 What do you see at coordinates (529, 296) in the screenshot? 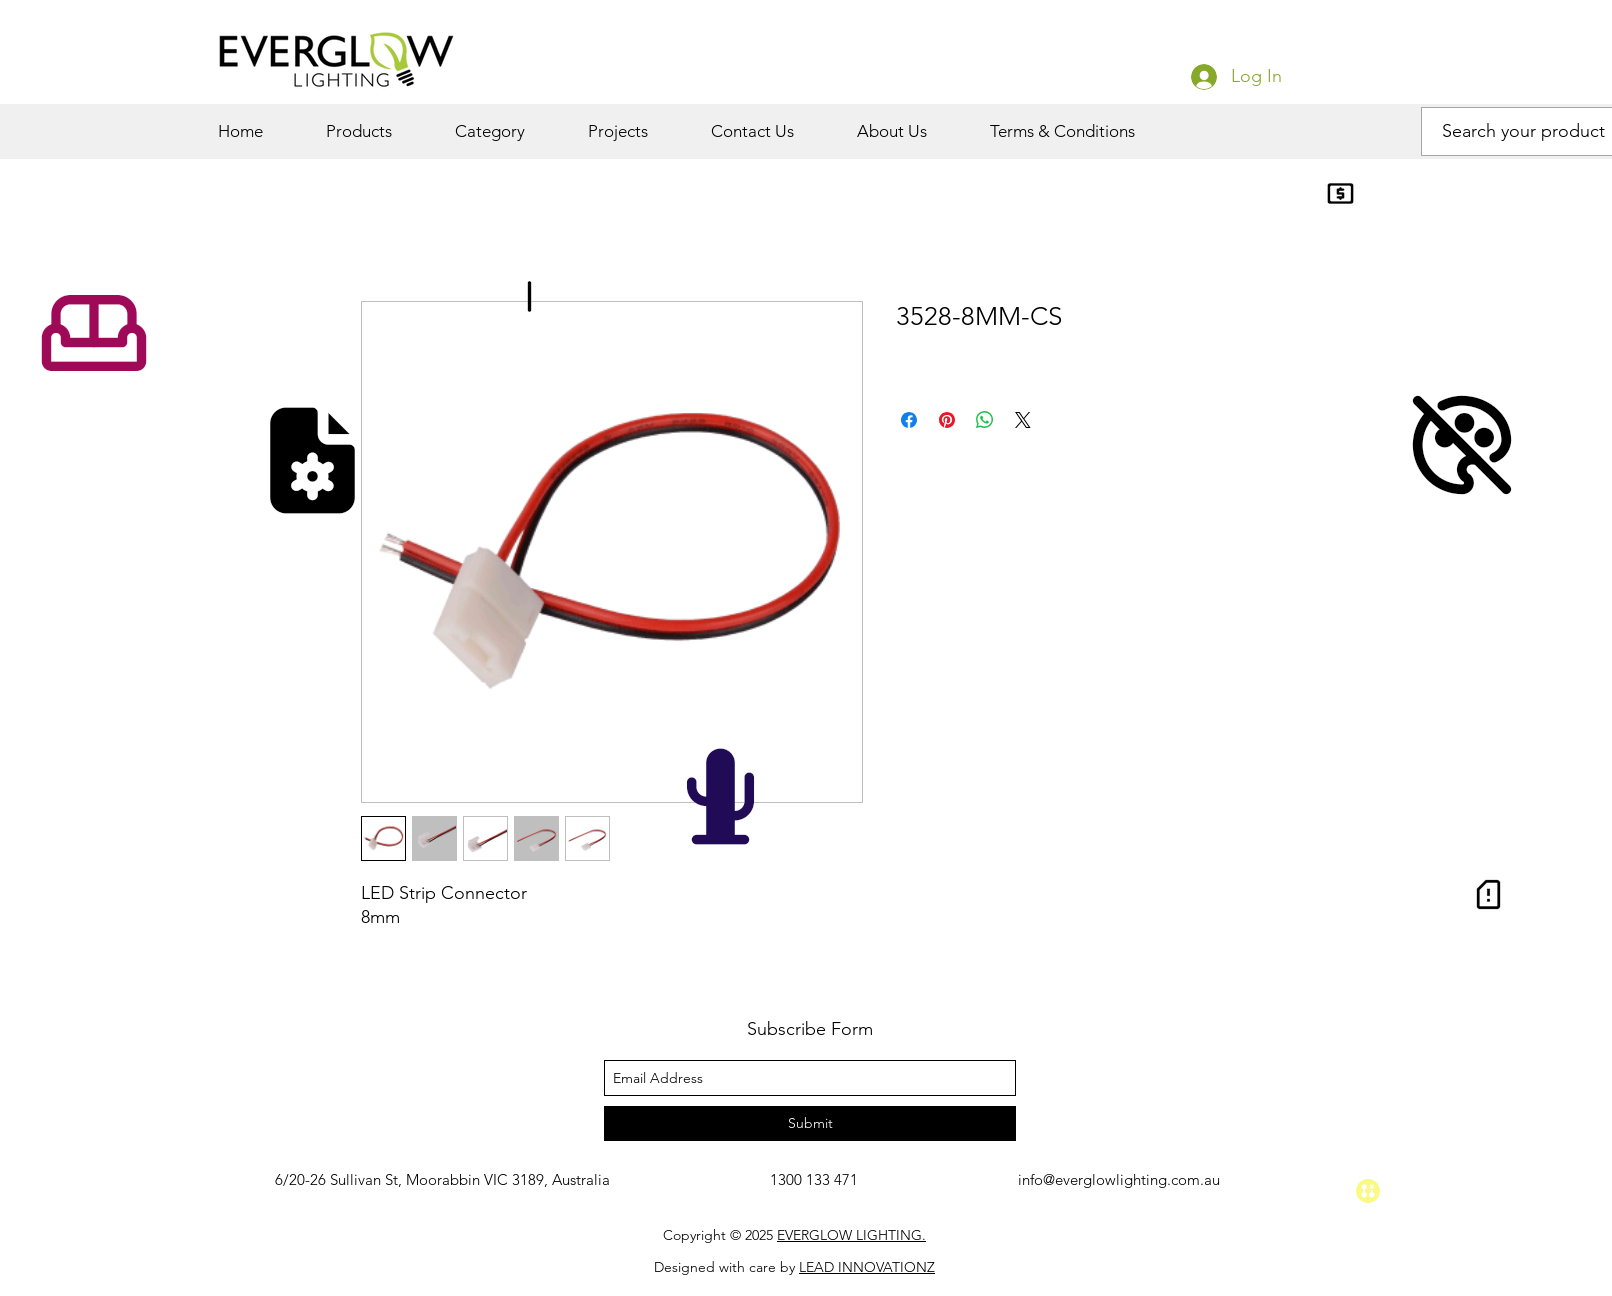
I see `indicates information or help tooltip` at bounding box center [529, 296].